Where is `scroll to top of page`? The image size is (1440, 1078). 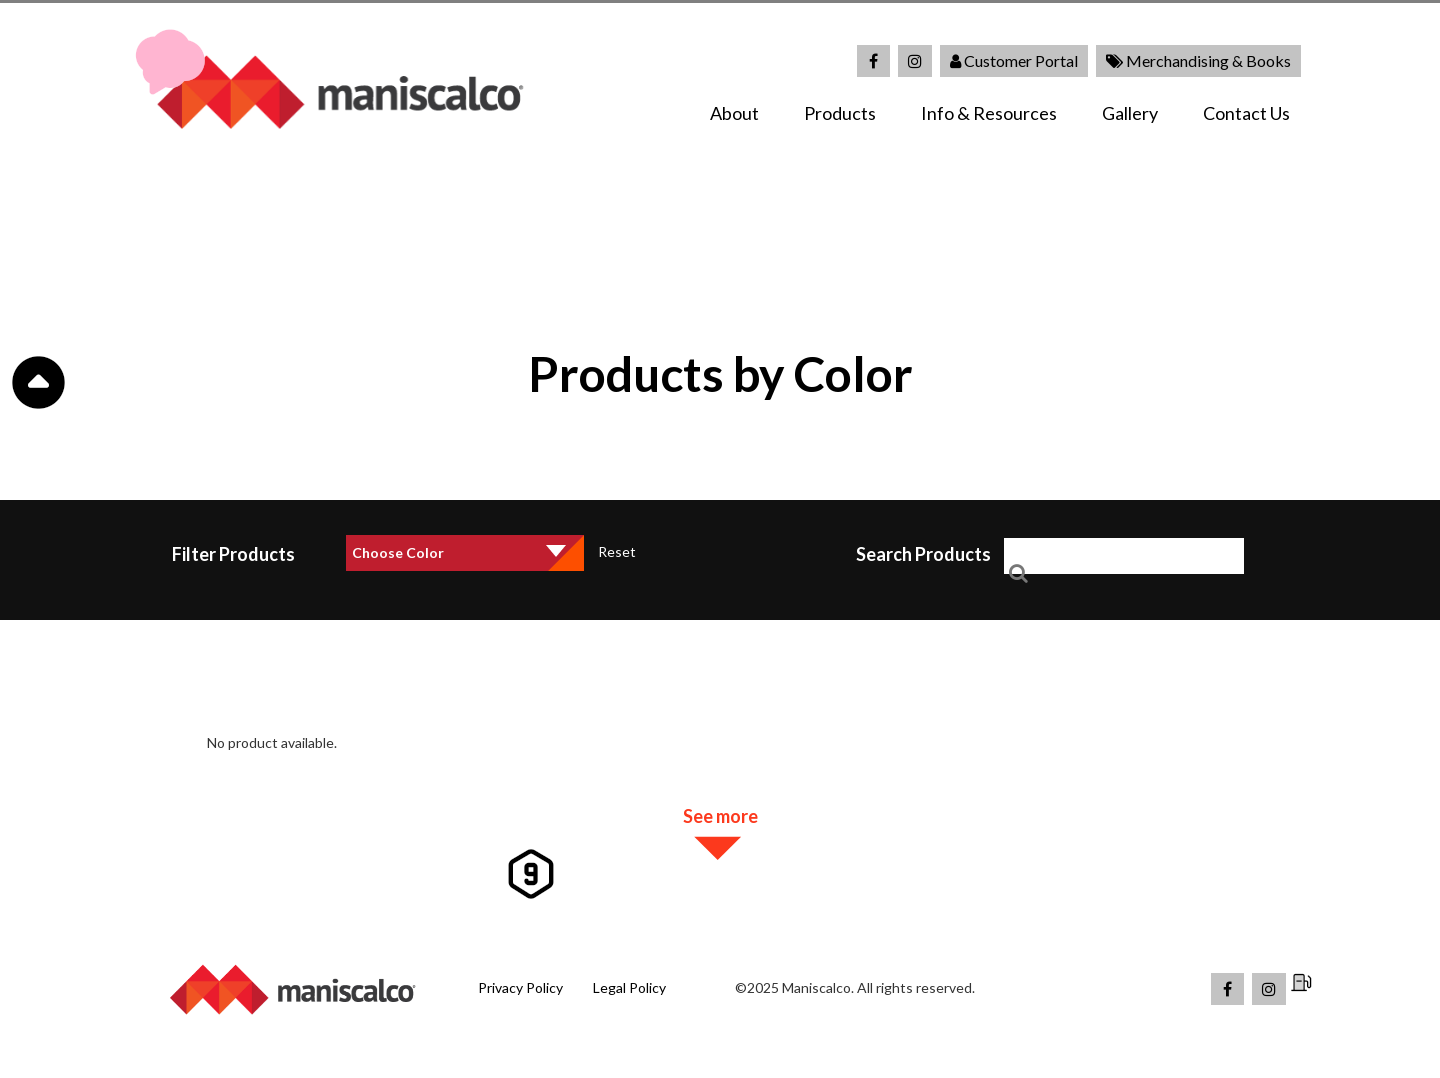 scroll to top of page is located at coordinates (38, 382).